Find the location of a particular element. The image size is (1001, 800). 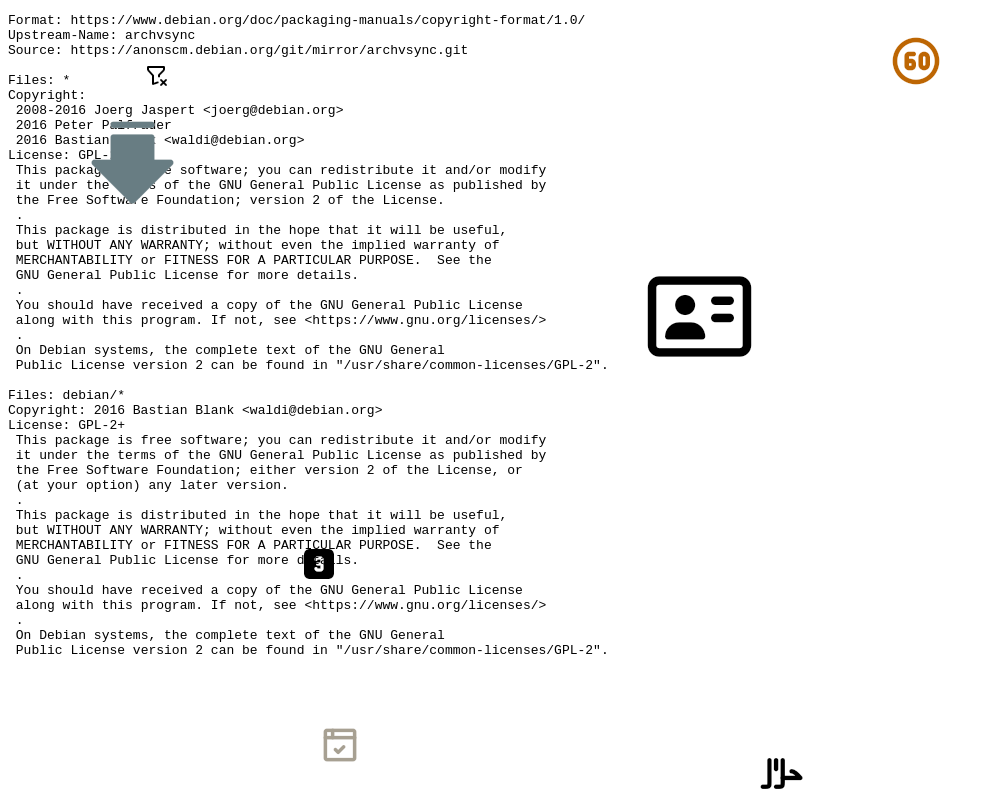

switch to arabic language is located at coordinates (780, 773).